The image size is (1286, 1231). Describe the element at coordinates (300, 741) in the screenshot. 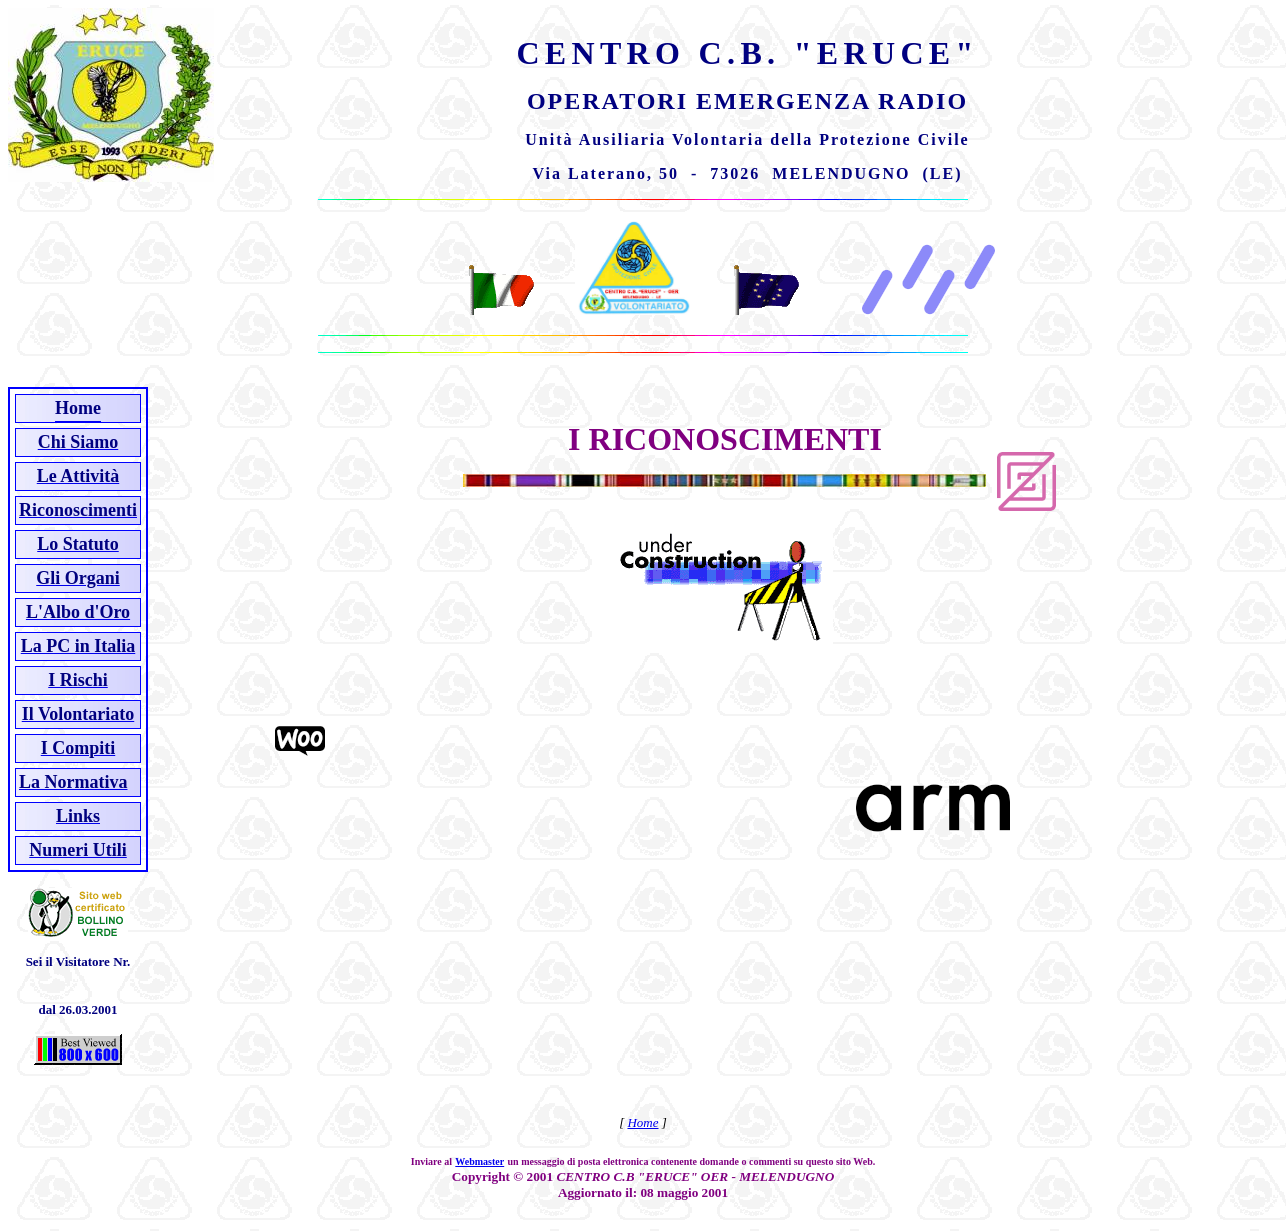

I see `WooCommerce logo - access your online store dashboard` at that location.